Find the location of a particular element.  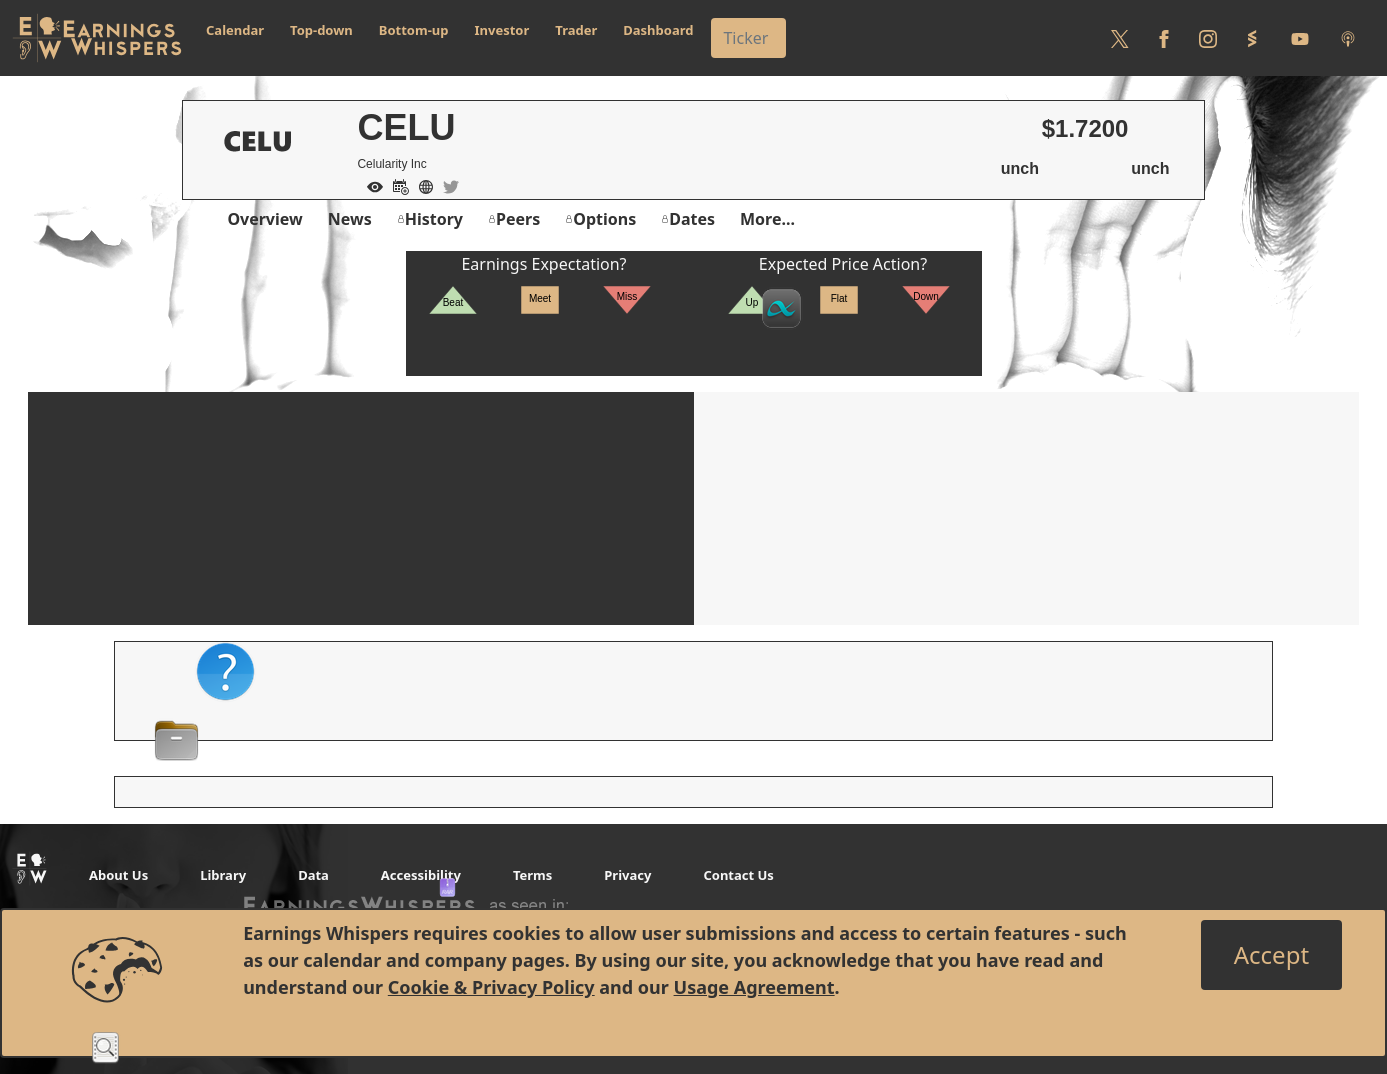

open albert app launcher is located at coordinates (781, 308).